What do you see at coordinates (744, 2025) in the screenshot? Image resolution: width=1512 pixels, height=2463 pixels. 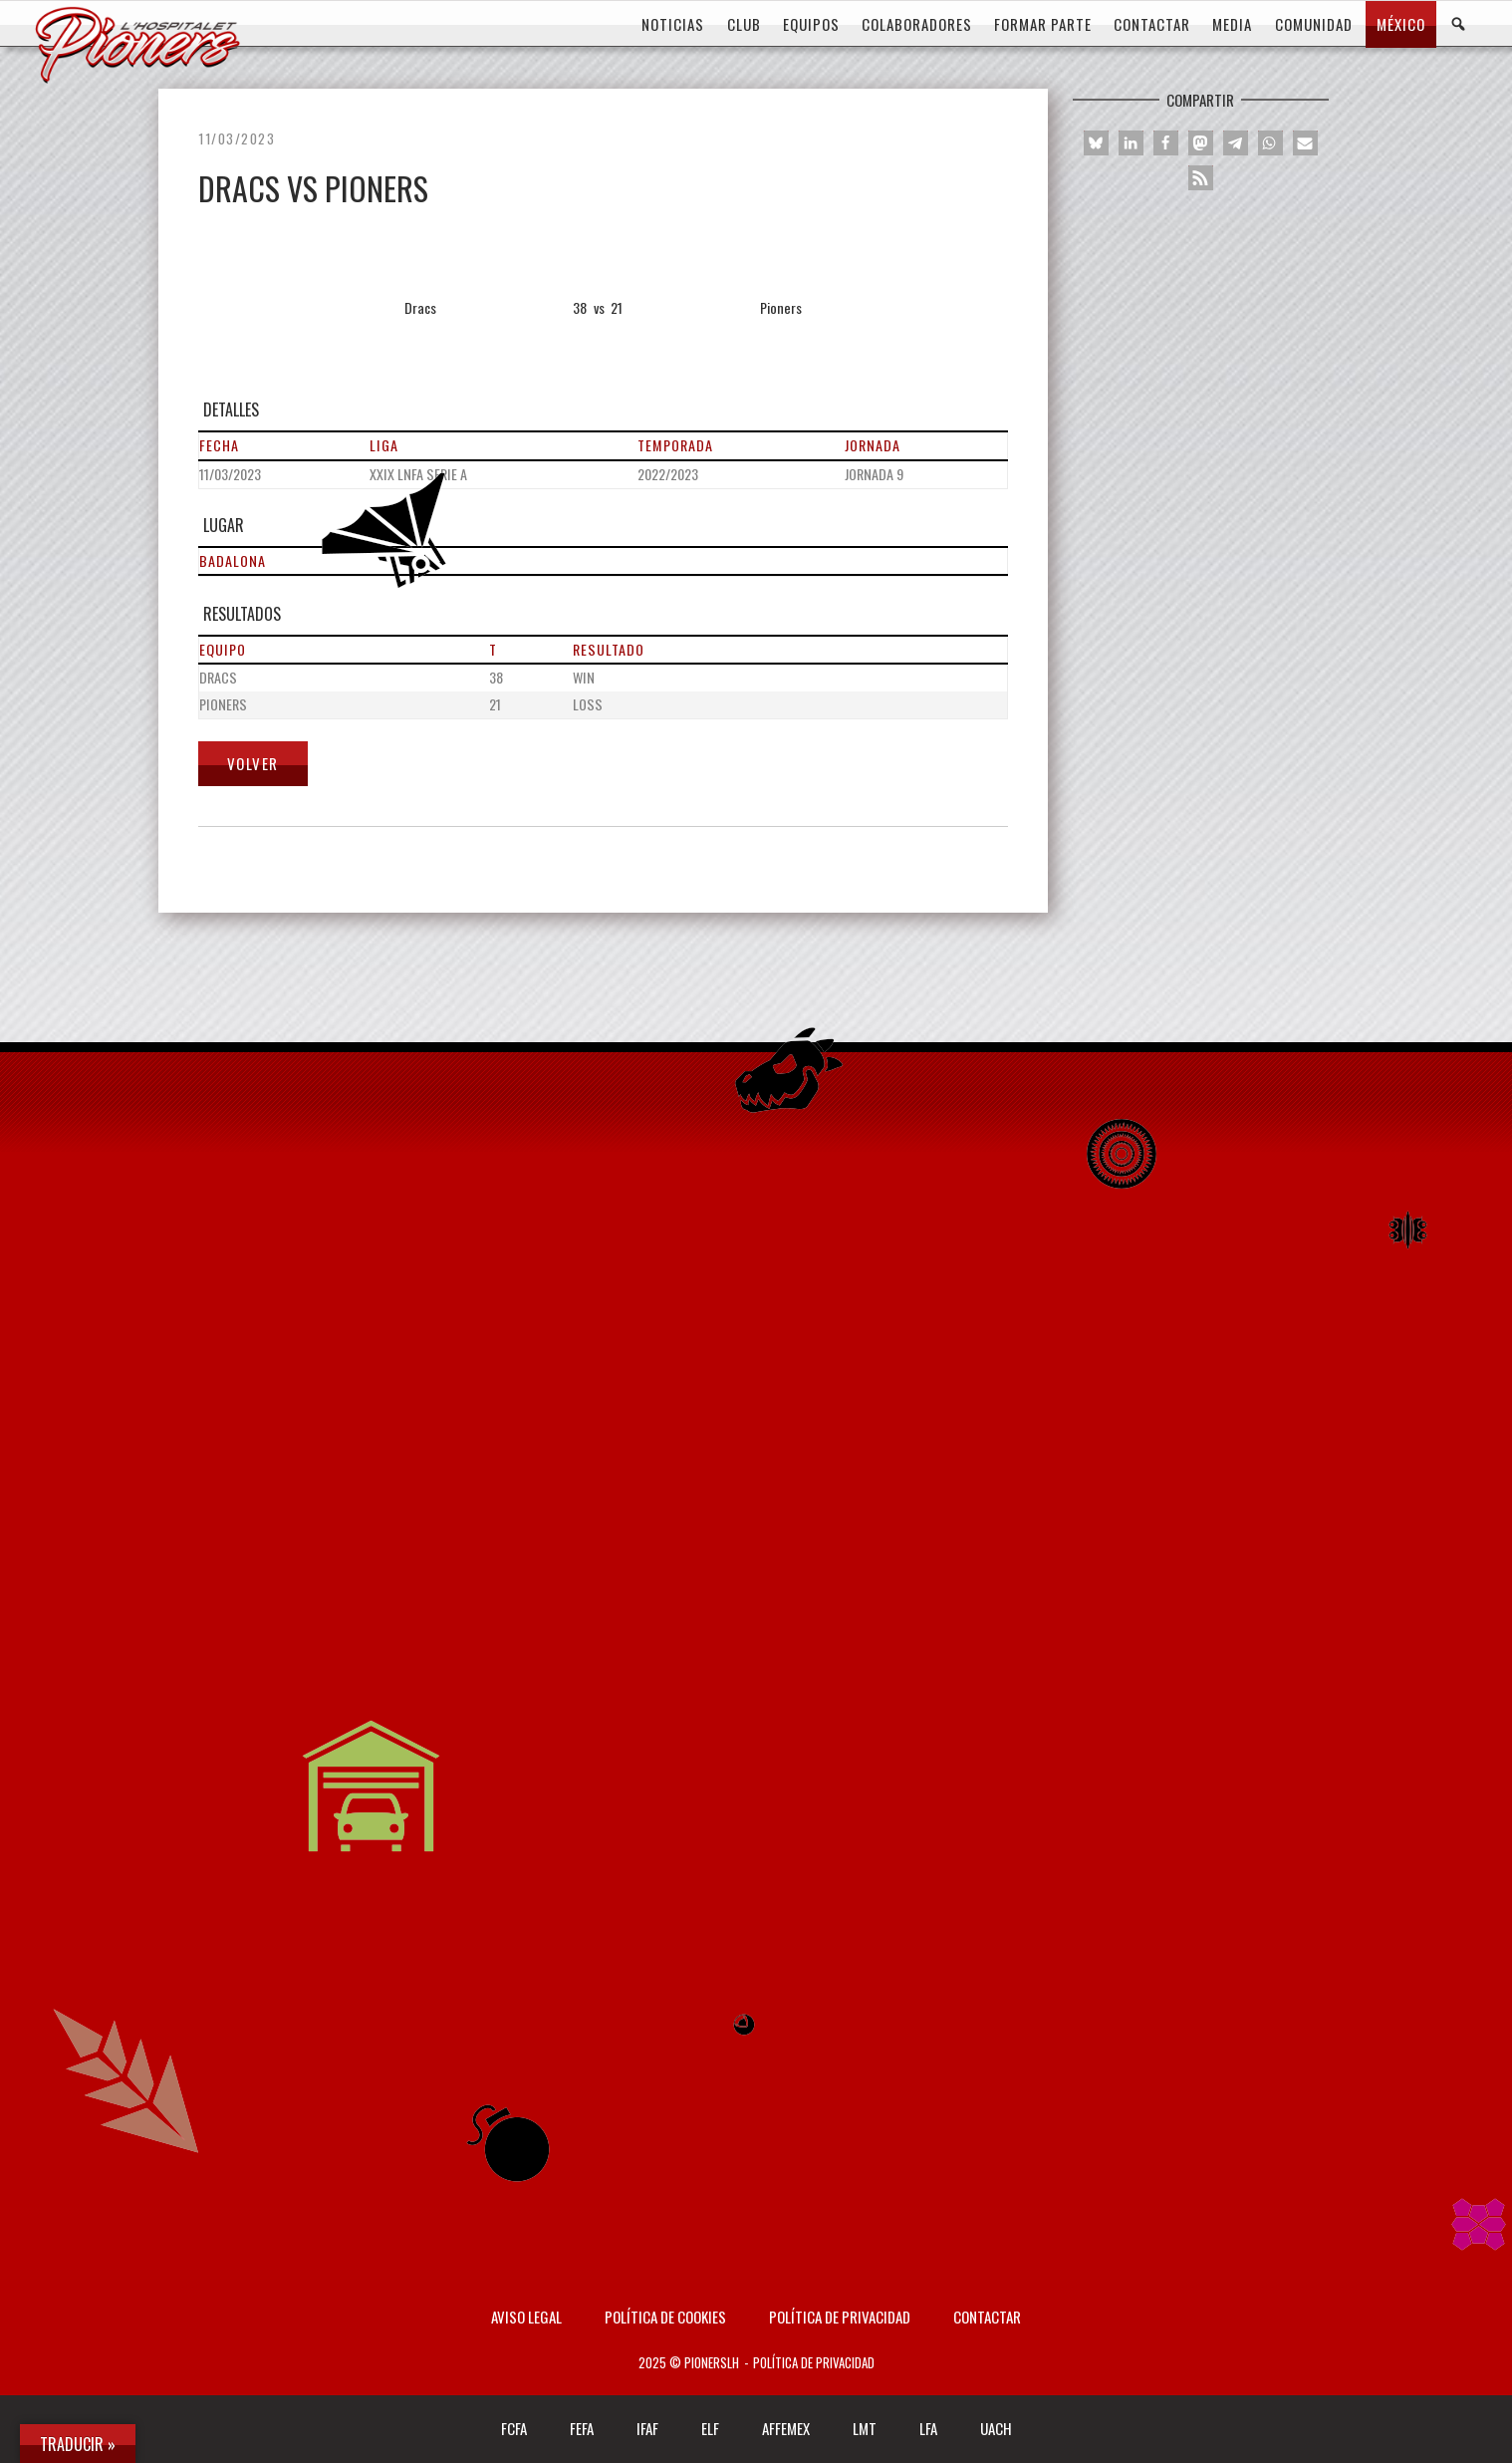 I see `view planetary or geological core details` at bounding box center [744, 2025].